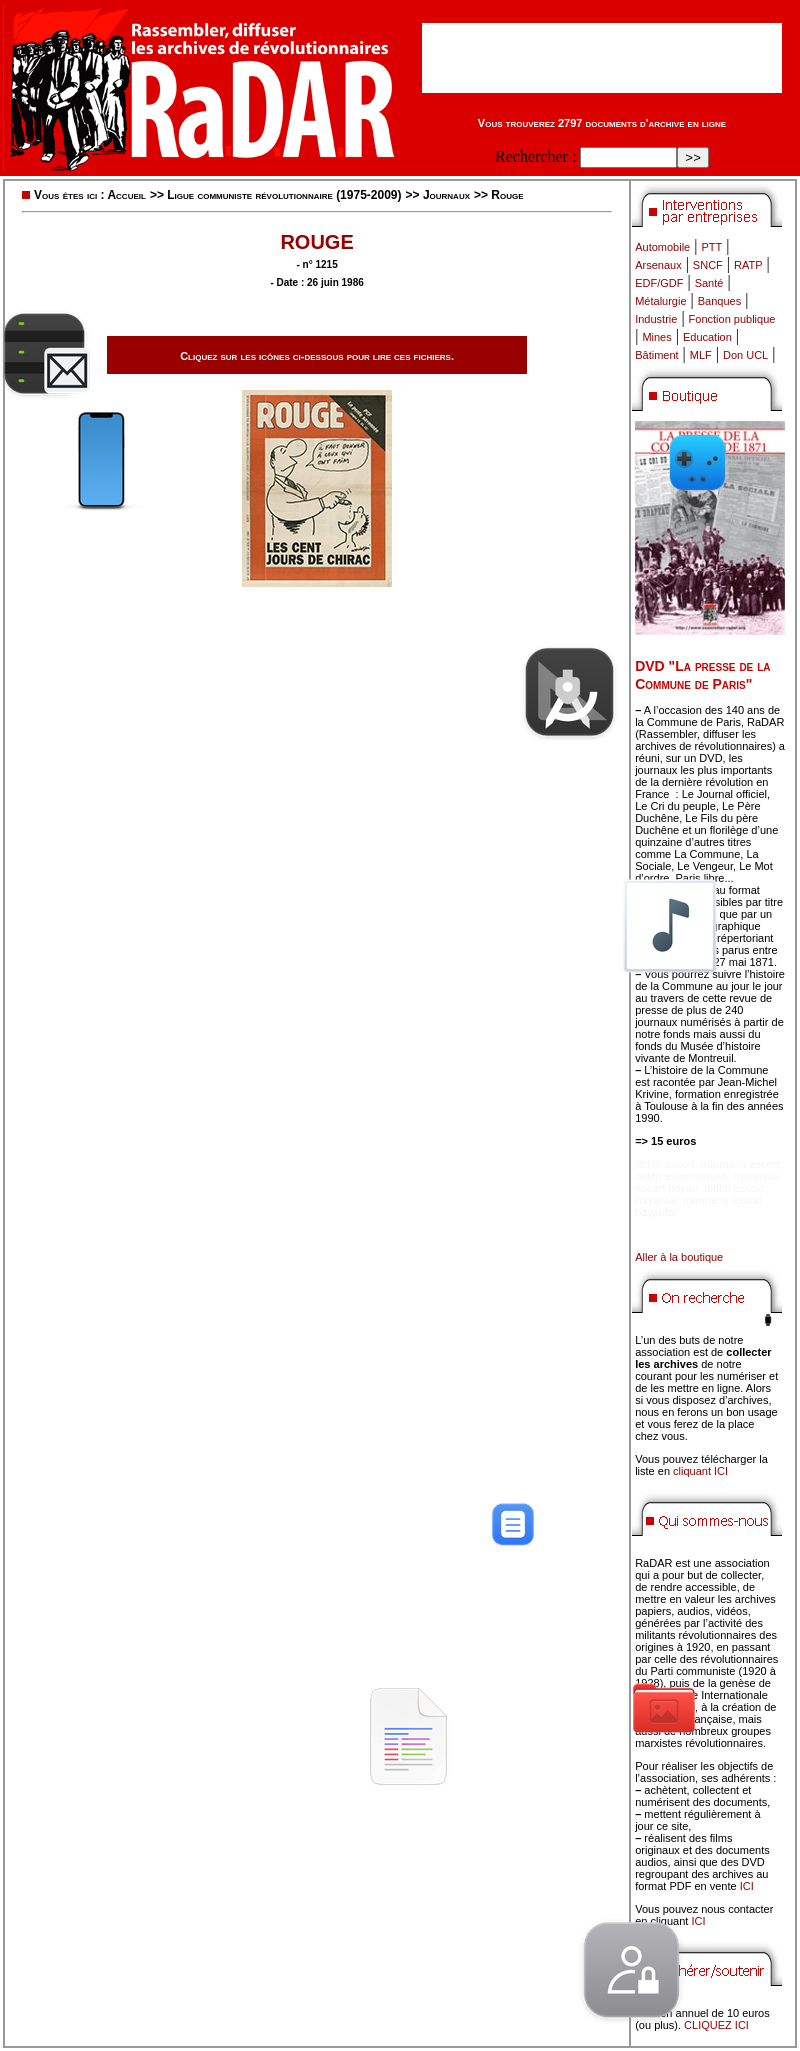 This screenshot has height=2051, width=800. What do you see at coordinates (513, 1525) in the screenshot?
I see `open system actions or shortcuts settings` at bounding box center [513, 1525].